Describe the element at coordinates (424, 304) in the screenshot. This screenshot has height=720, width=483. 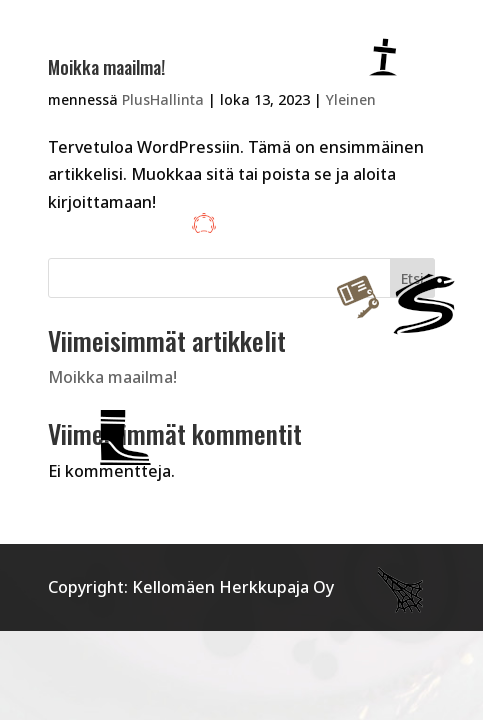
I see `eel creature or fish type in a game inventory` at that location.